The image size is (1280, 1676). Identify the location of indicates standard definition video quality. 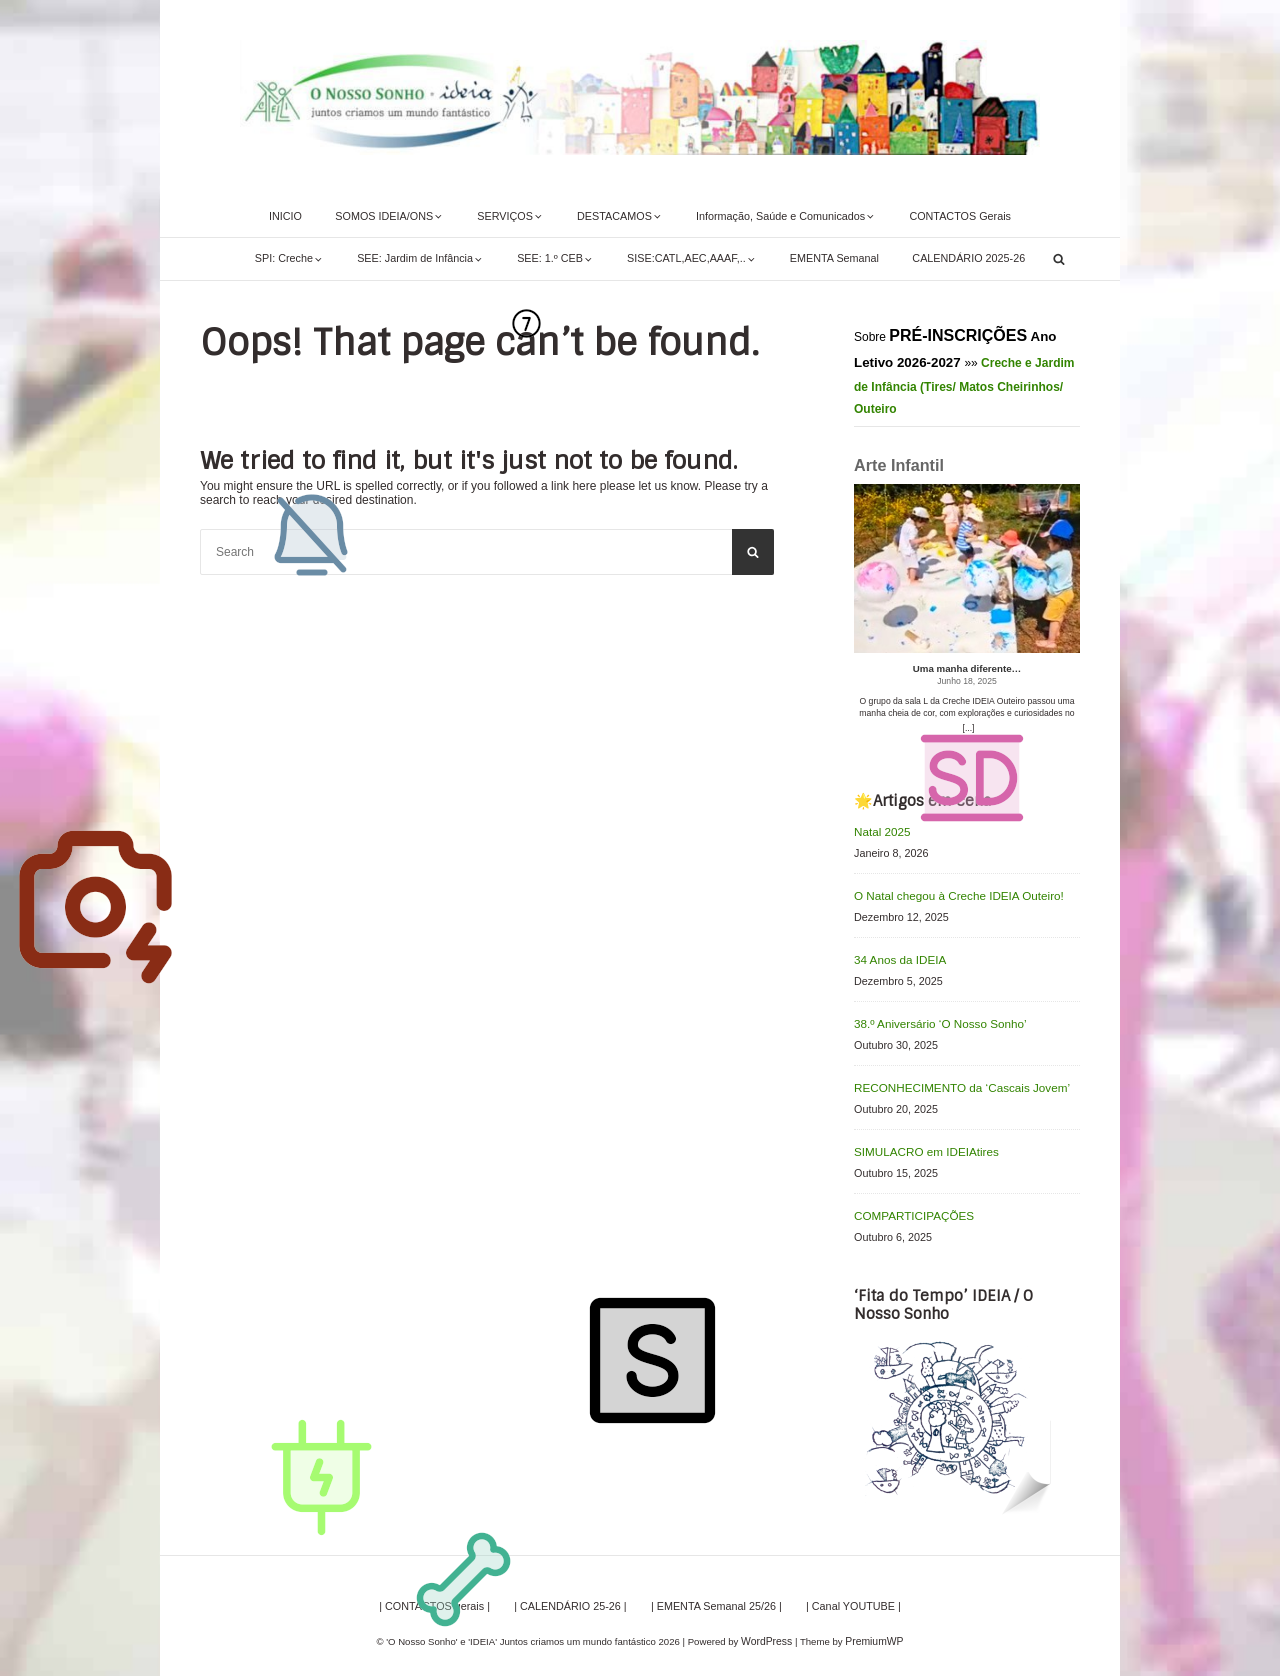
(972, 778).